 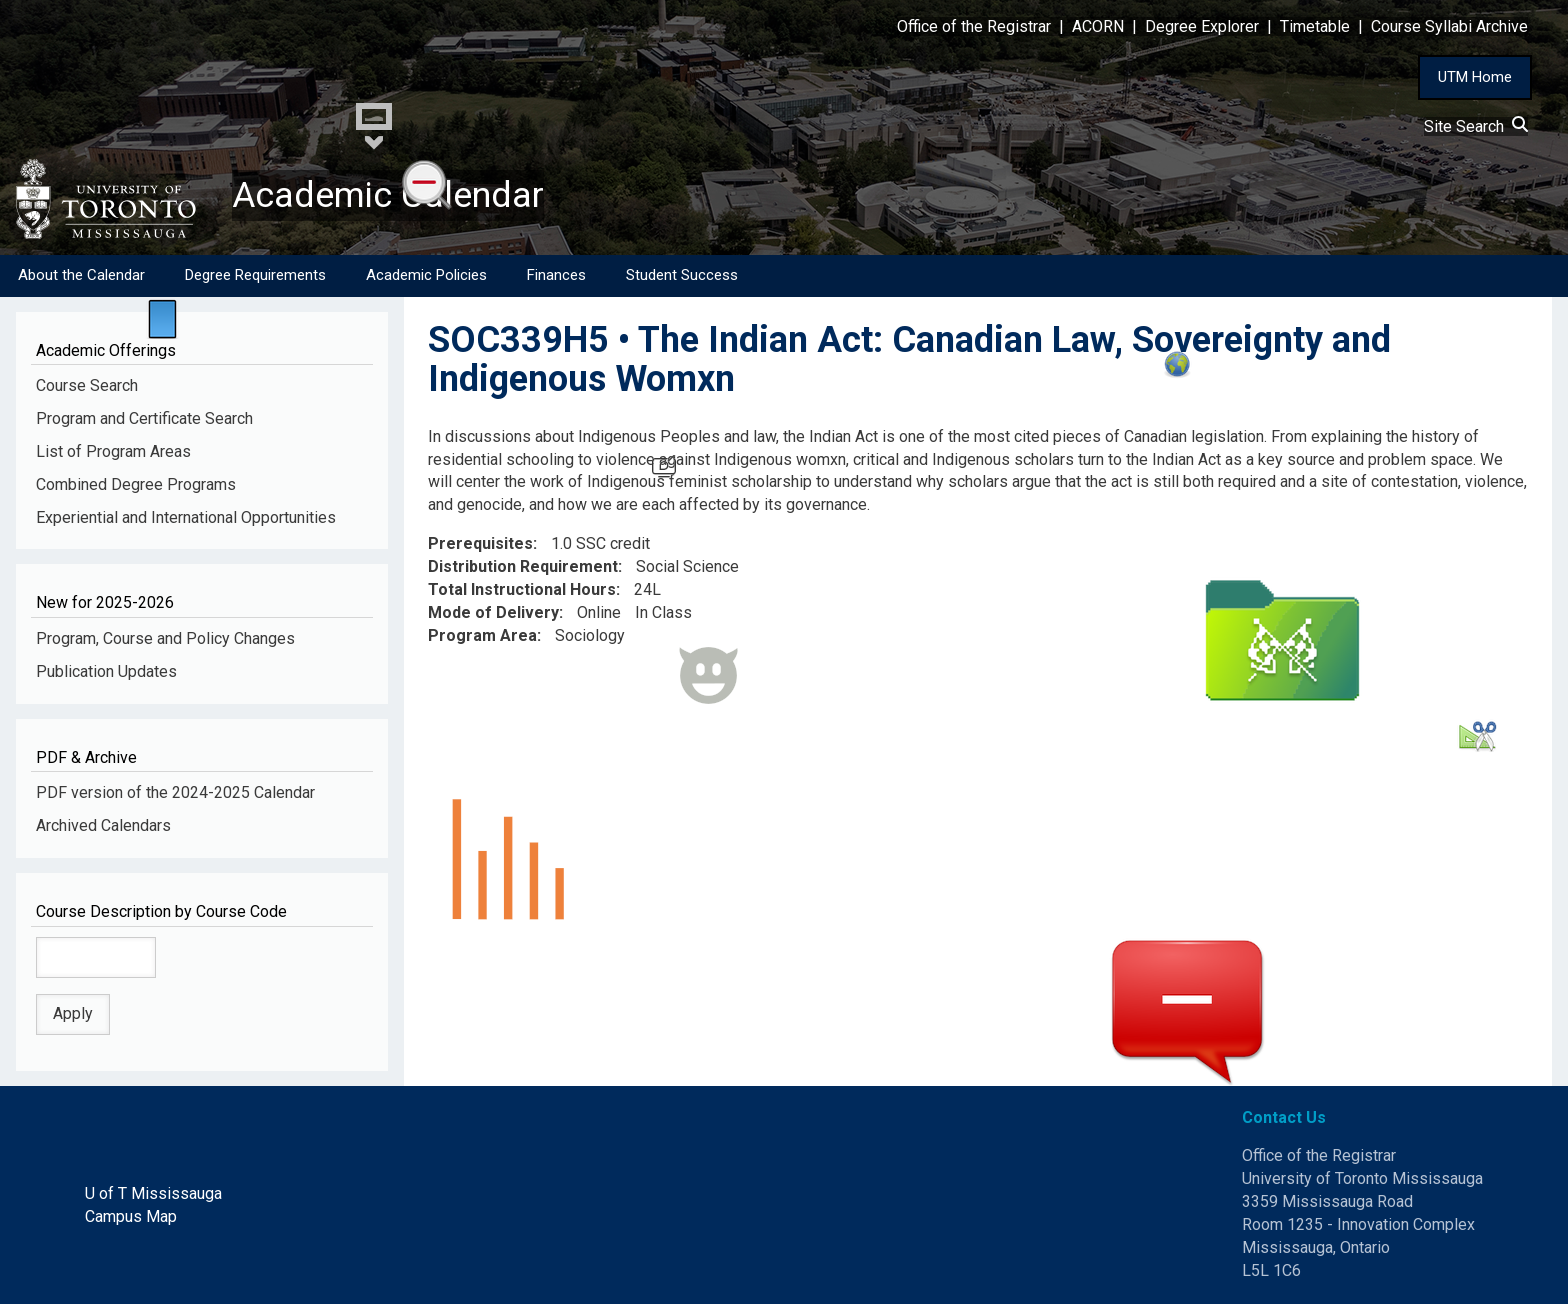 What do you see at coordinates (1282, 644) in the screenshot?
I see `open game jolt downloads folder` at bounding box center [1282, 644].